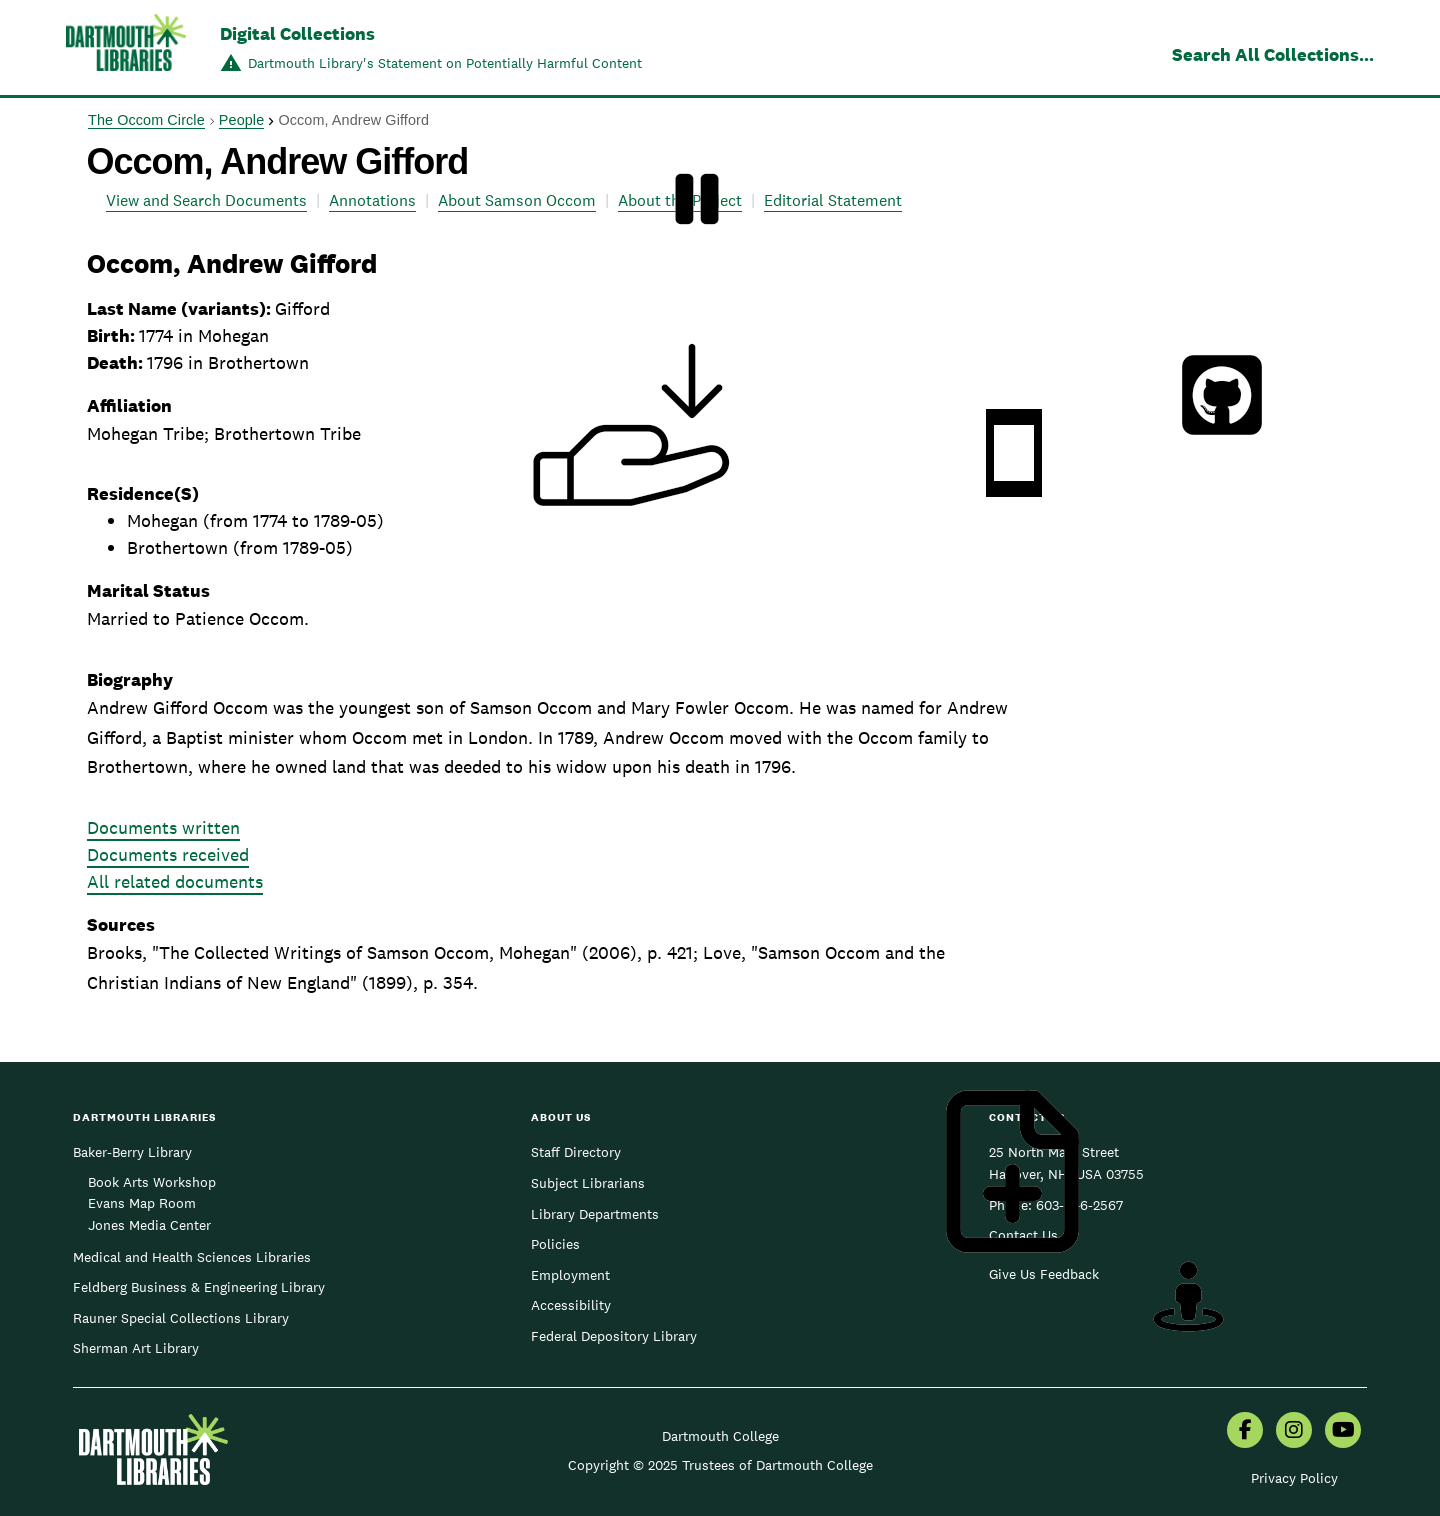  I want to click on receive or accept an incoming item, so click(638, 435).